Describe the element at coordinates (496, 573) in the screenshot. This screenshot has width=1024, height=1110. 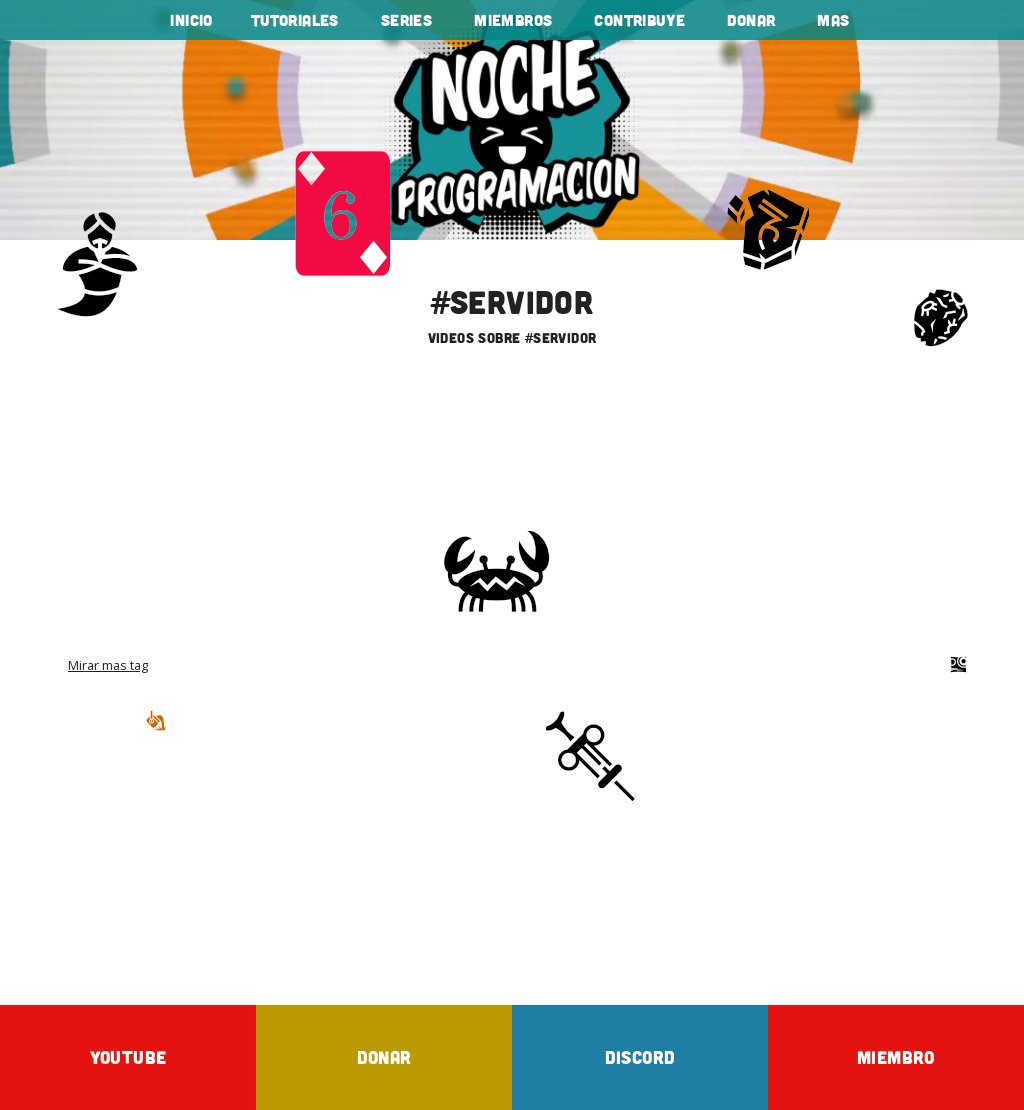
I see `indicates a failed or unsuccessful game action` at that location.